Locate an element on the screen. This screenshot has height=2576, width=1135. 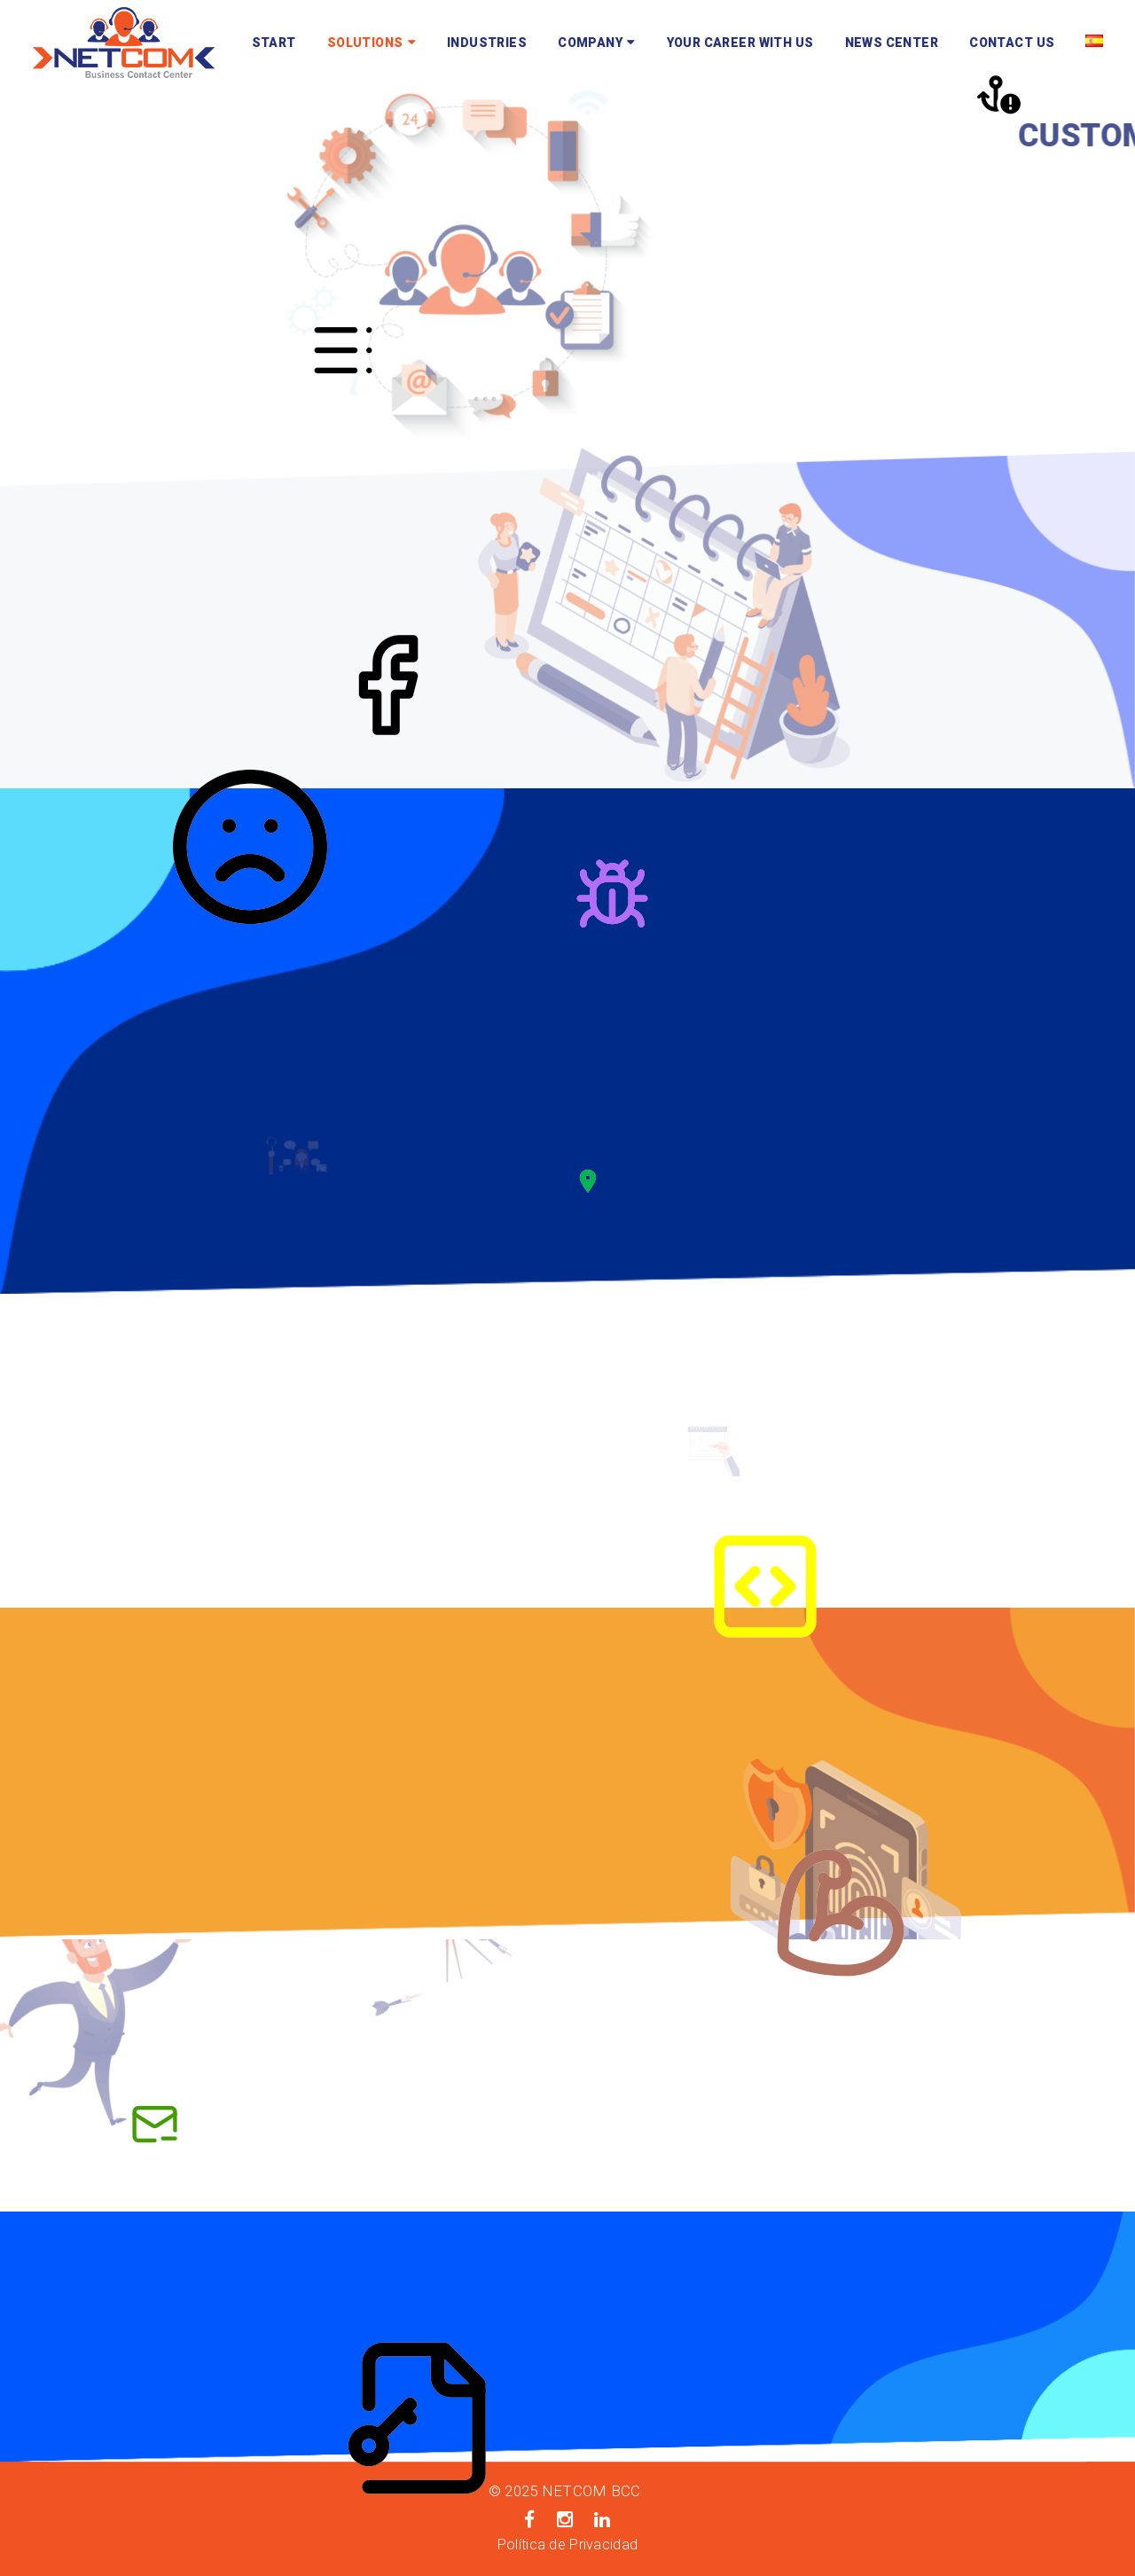
anchor point warning or error is located at coordinates (998, 93).